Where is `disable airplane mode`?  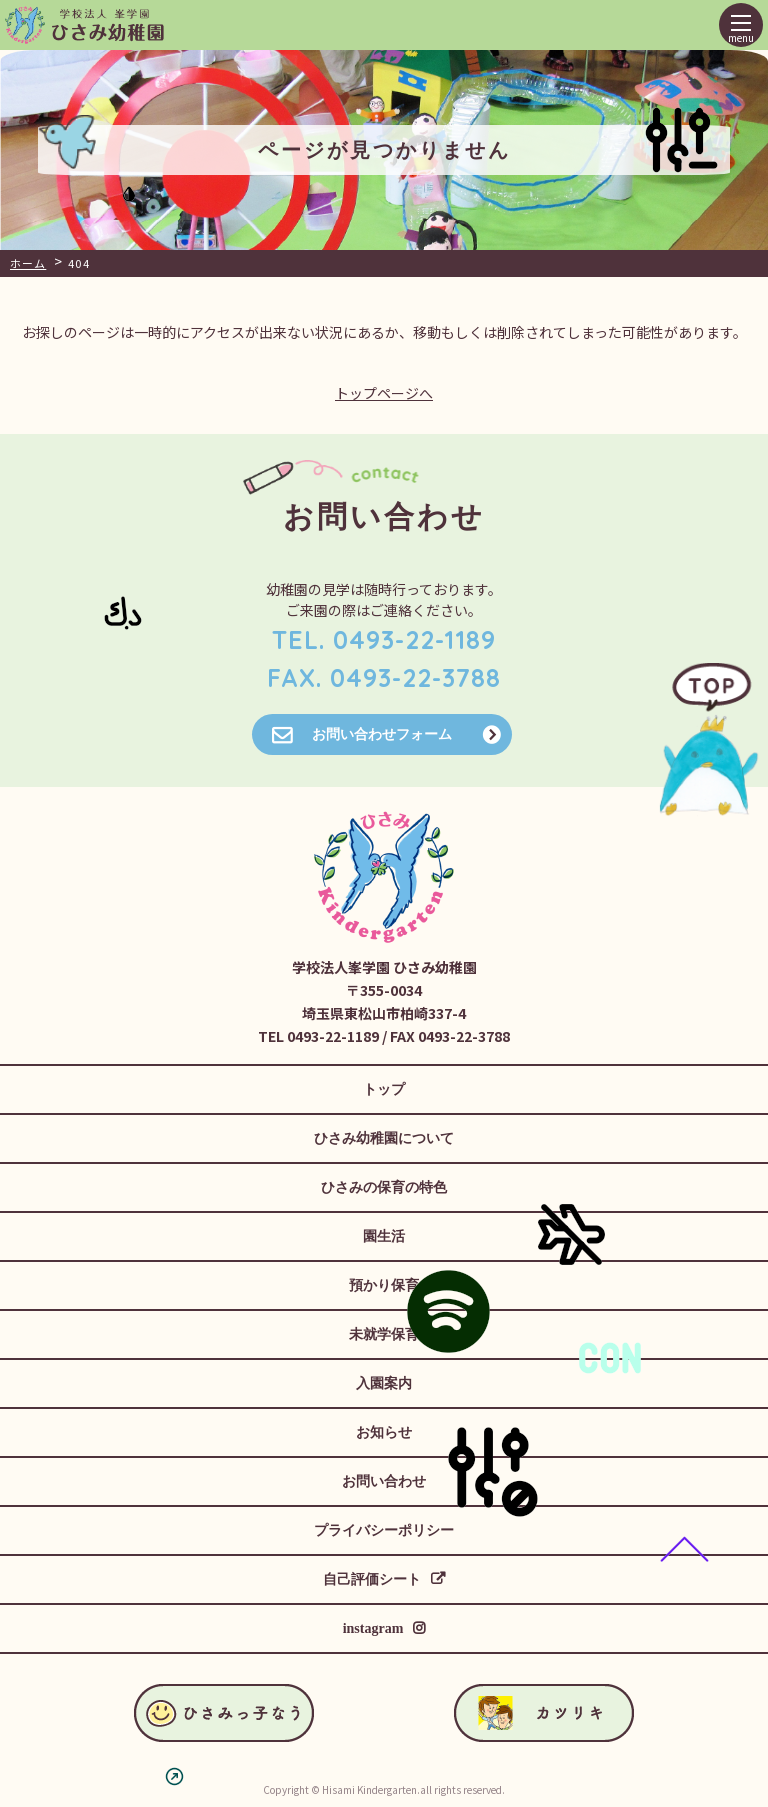
disable airplane mode is located at coordinates (571, 1234).